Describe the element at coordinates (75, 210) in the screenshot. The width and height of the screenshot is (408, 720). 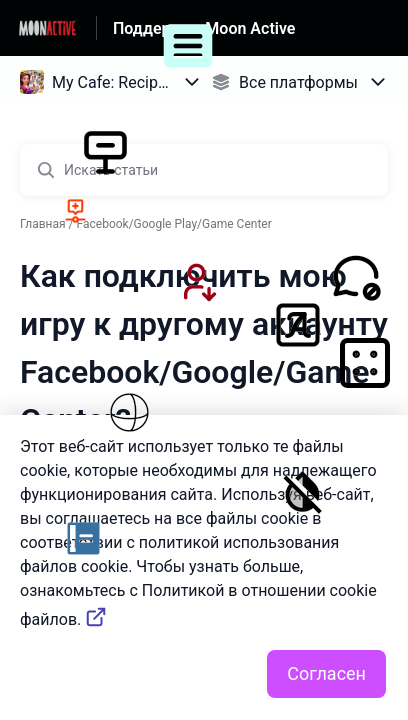
I see `add a new event to the timeline` at that location.